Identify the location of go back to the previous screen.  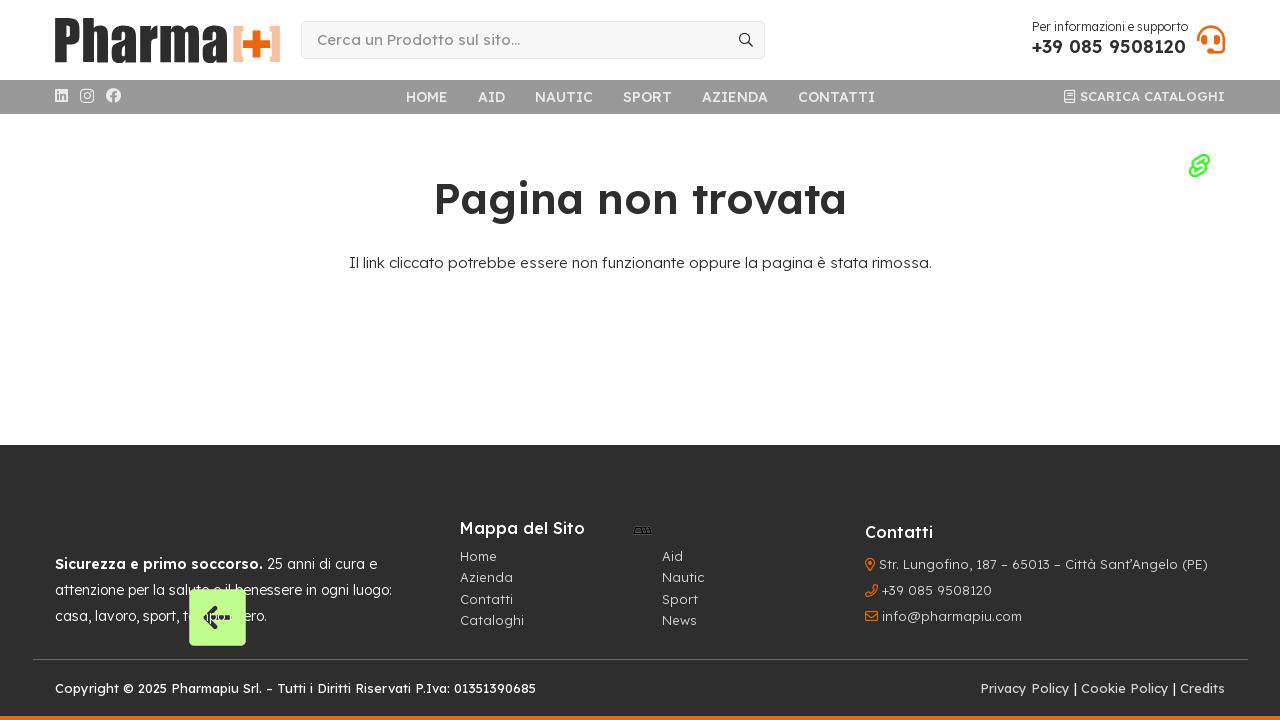
(217, 617).